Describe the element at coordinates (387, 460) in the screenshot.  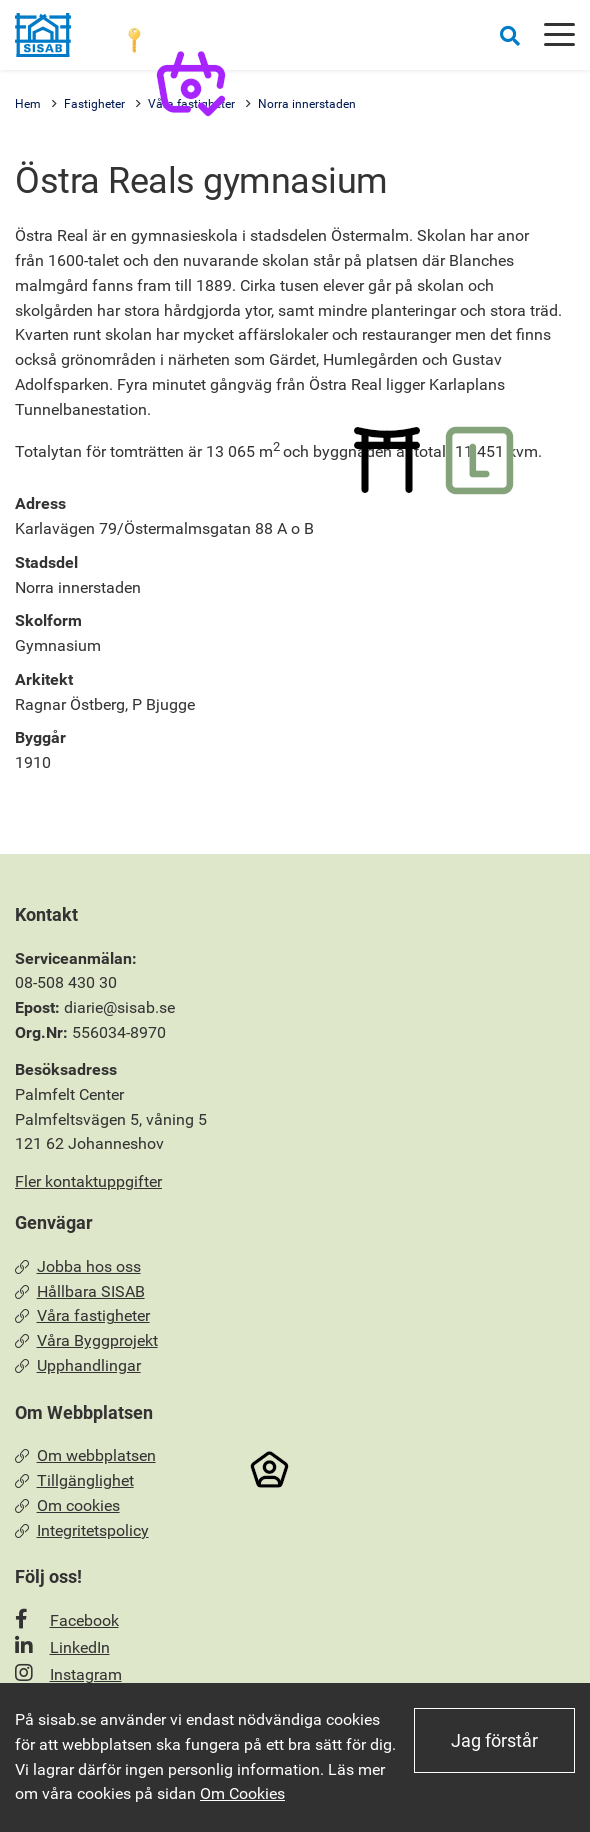
I see `access japanese cultural content or settings` at that location.